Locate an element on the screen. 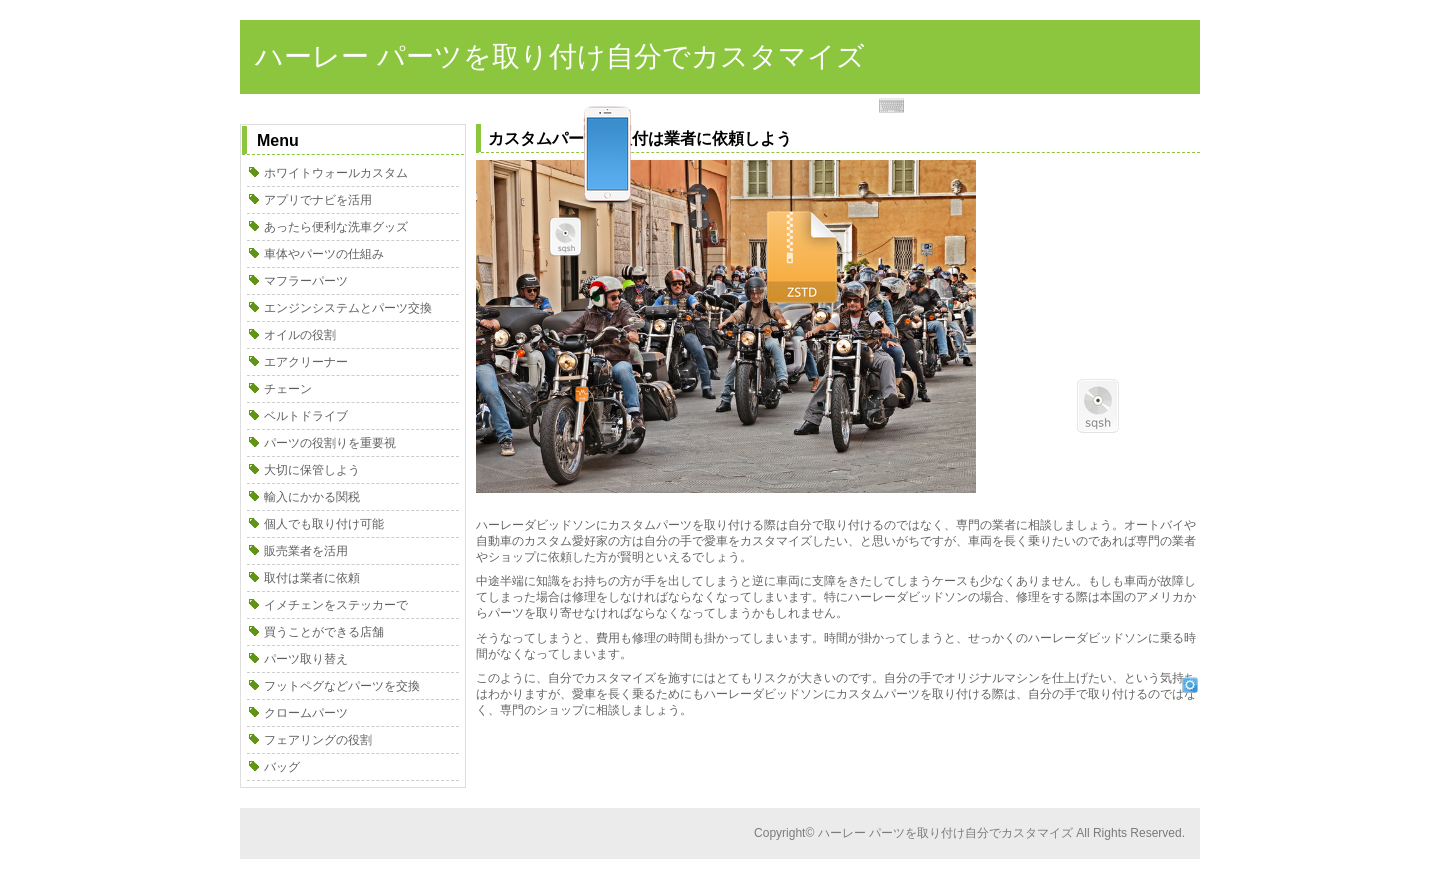  a squashfs compressed filesystem archive file is located at coordinates (1098, 406).